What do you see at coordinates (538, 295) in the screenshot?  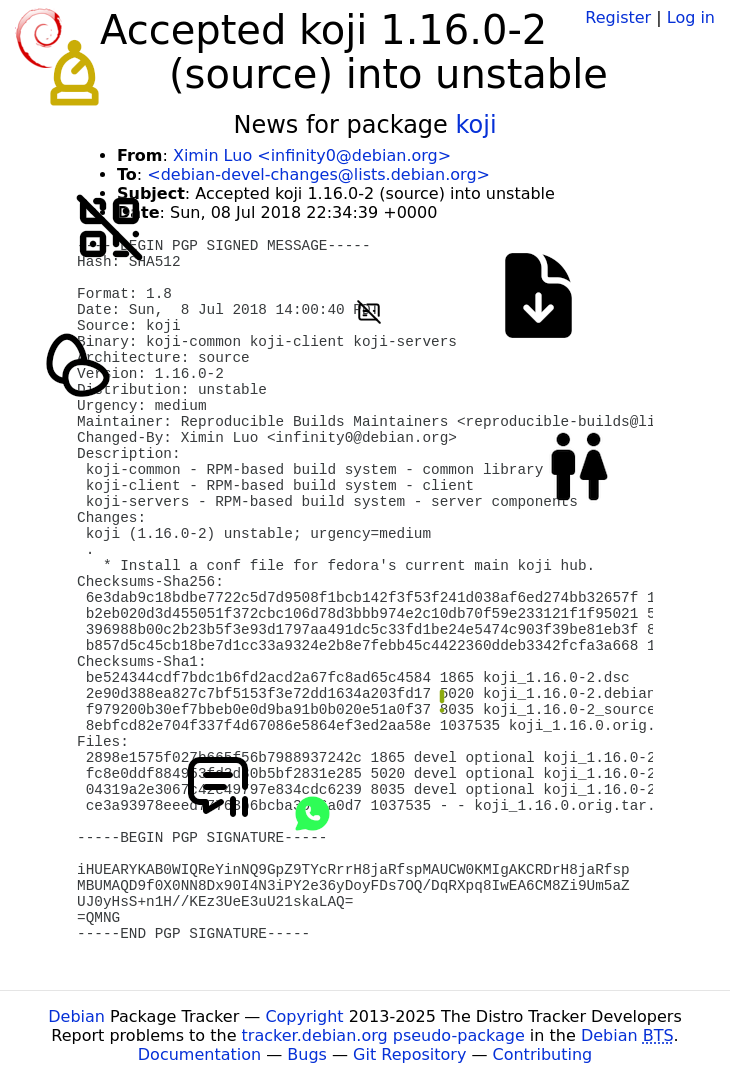 I see `download a document or file` at bounding box center [538, 295].